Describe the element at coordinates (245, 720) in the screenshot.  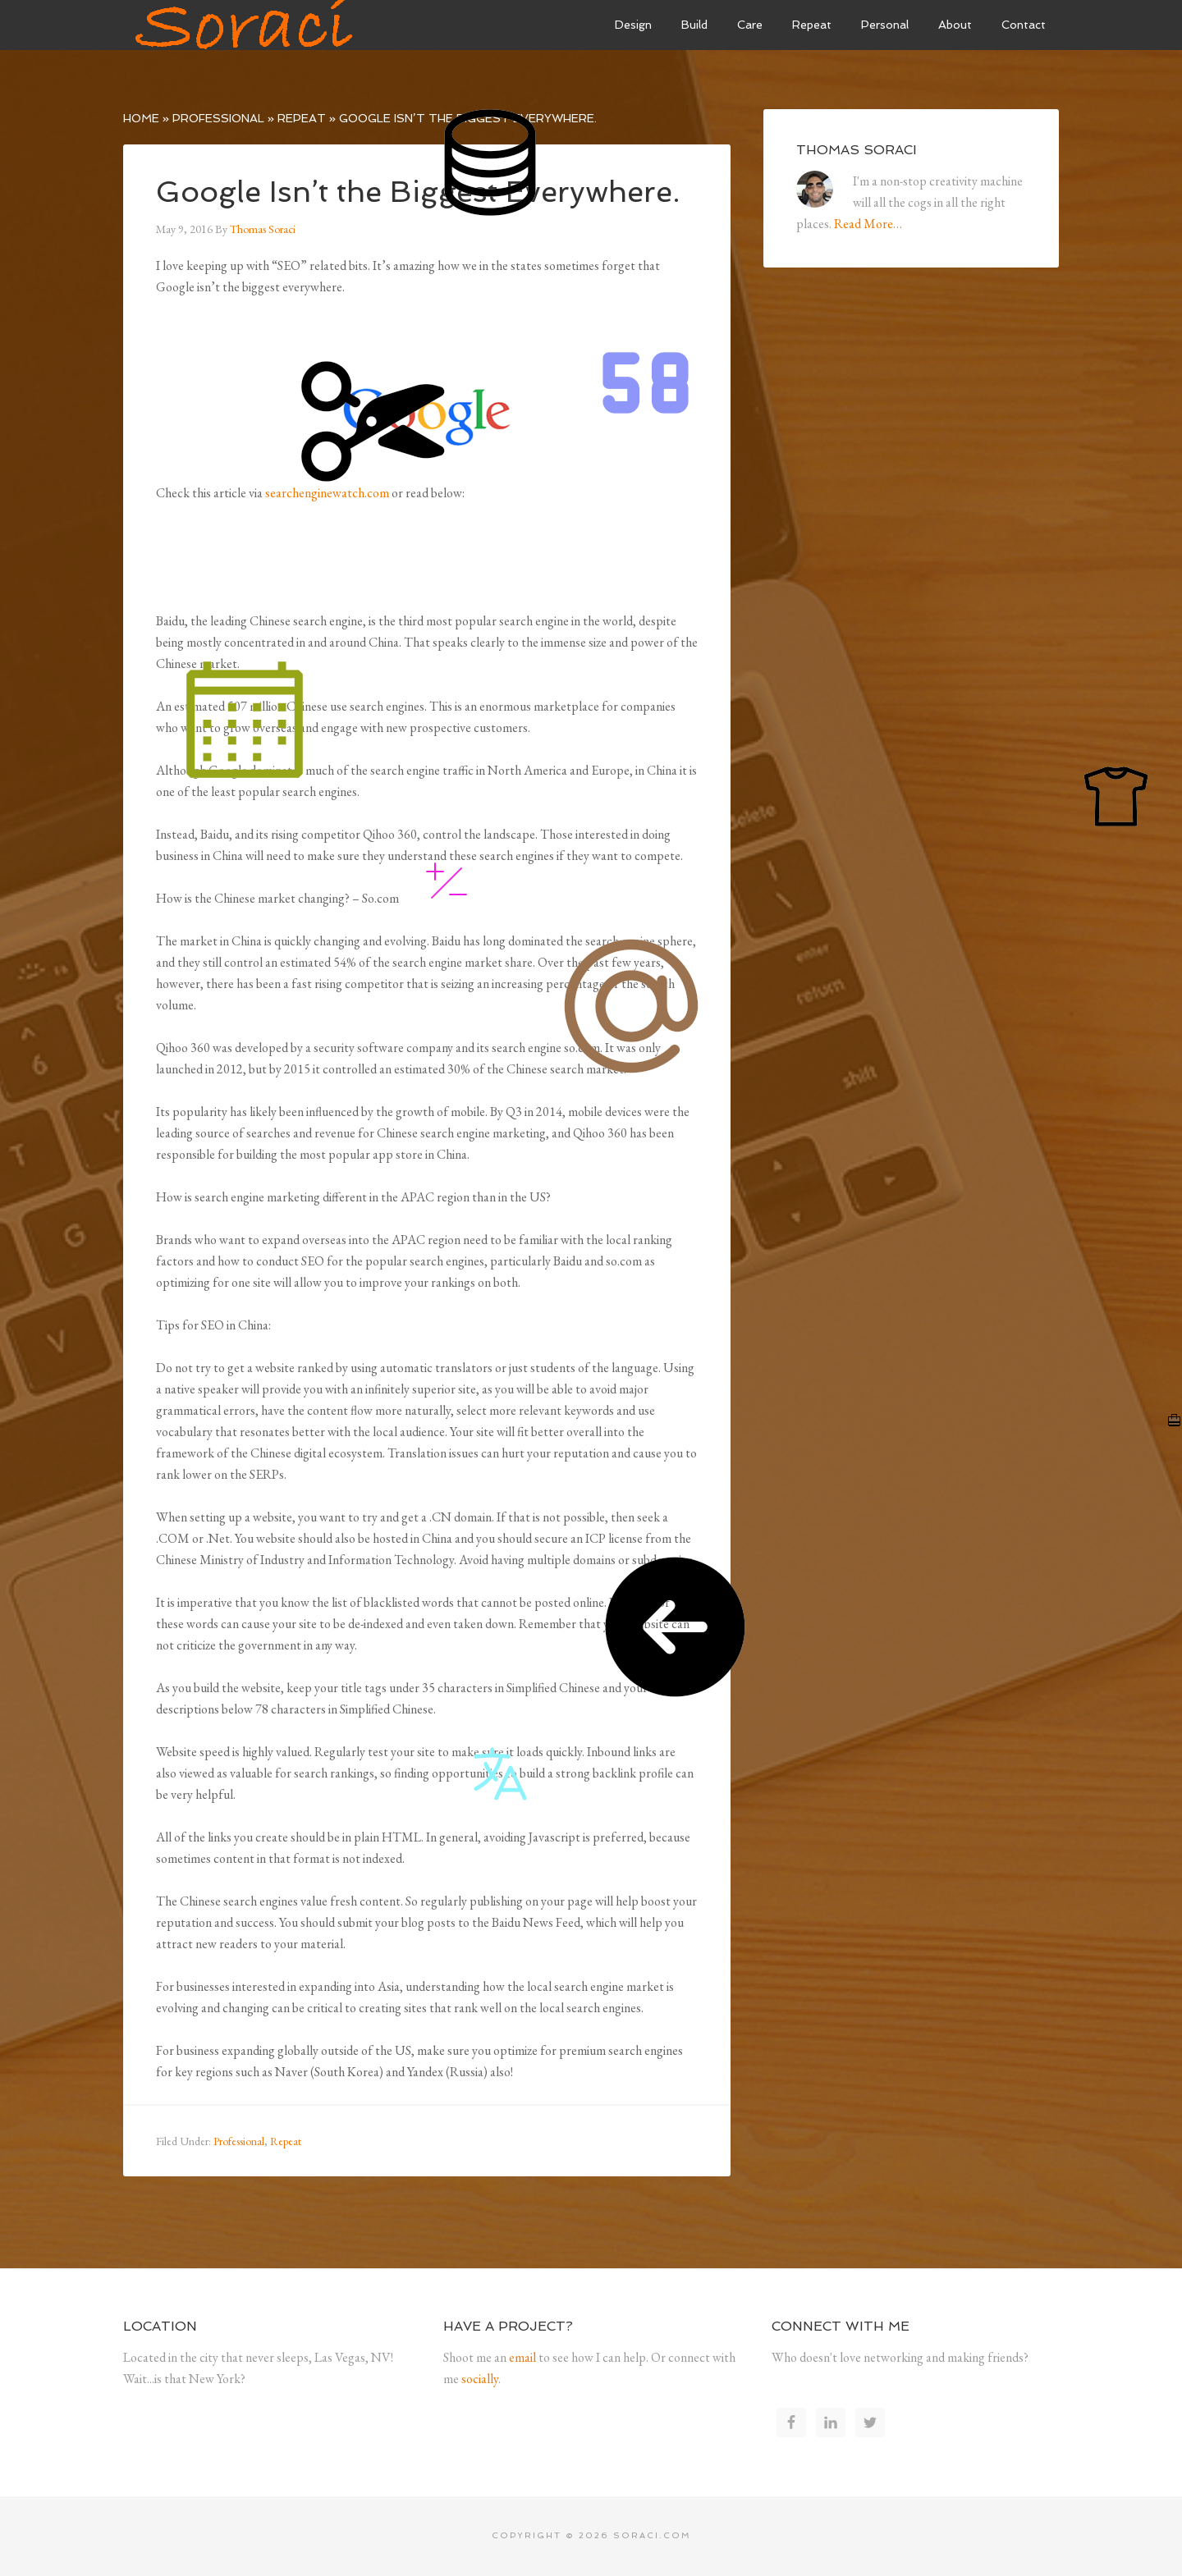
I see `view or open the calendar` at that location.